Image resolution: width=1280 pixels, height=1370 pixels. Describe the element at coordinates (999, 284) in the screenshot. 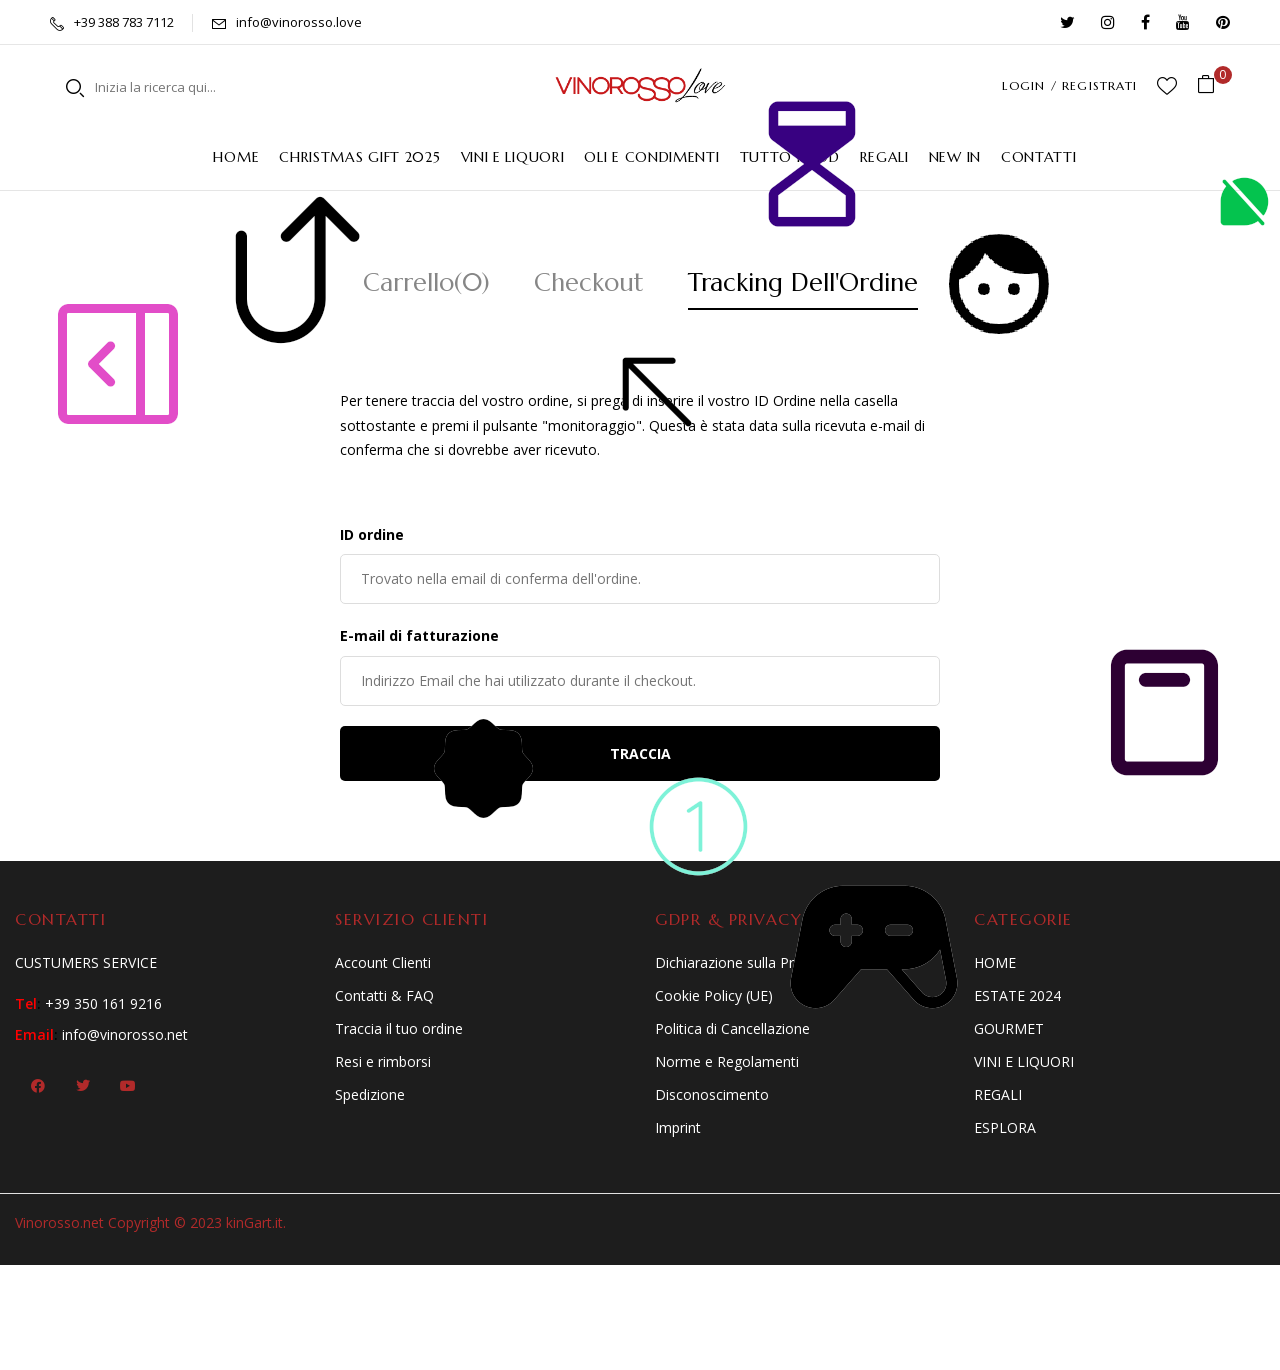

I see `access your profile or account settings` at that location.